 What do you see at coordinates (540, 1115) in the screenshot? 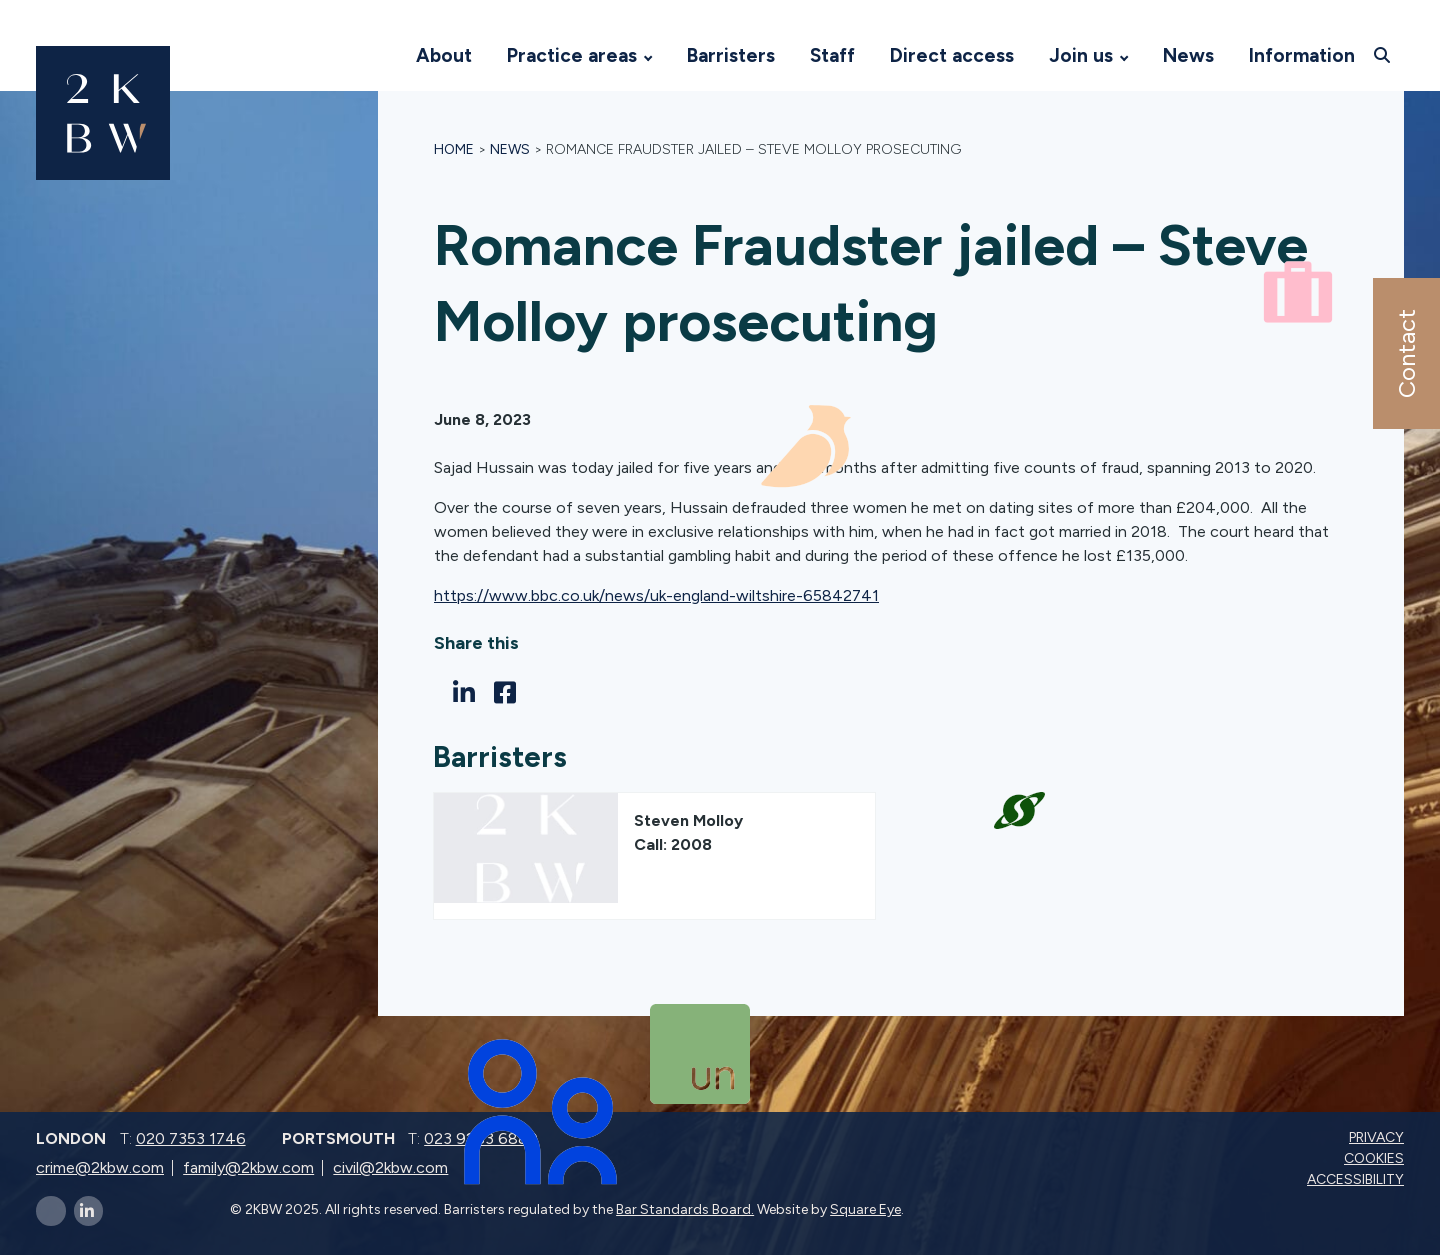
I see `view family or parent account settings` at bounding box center [540, 1115].